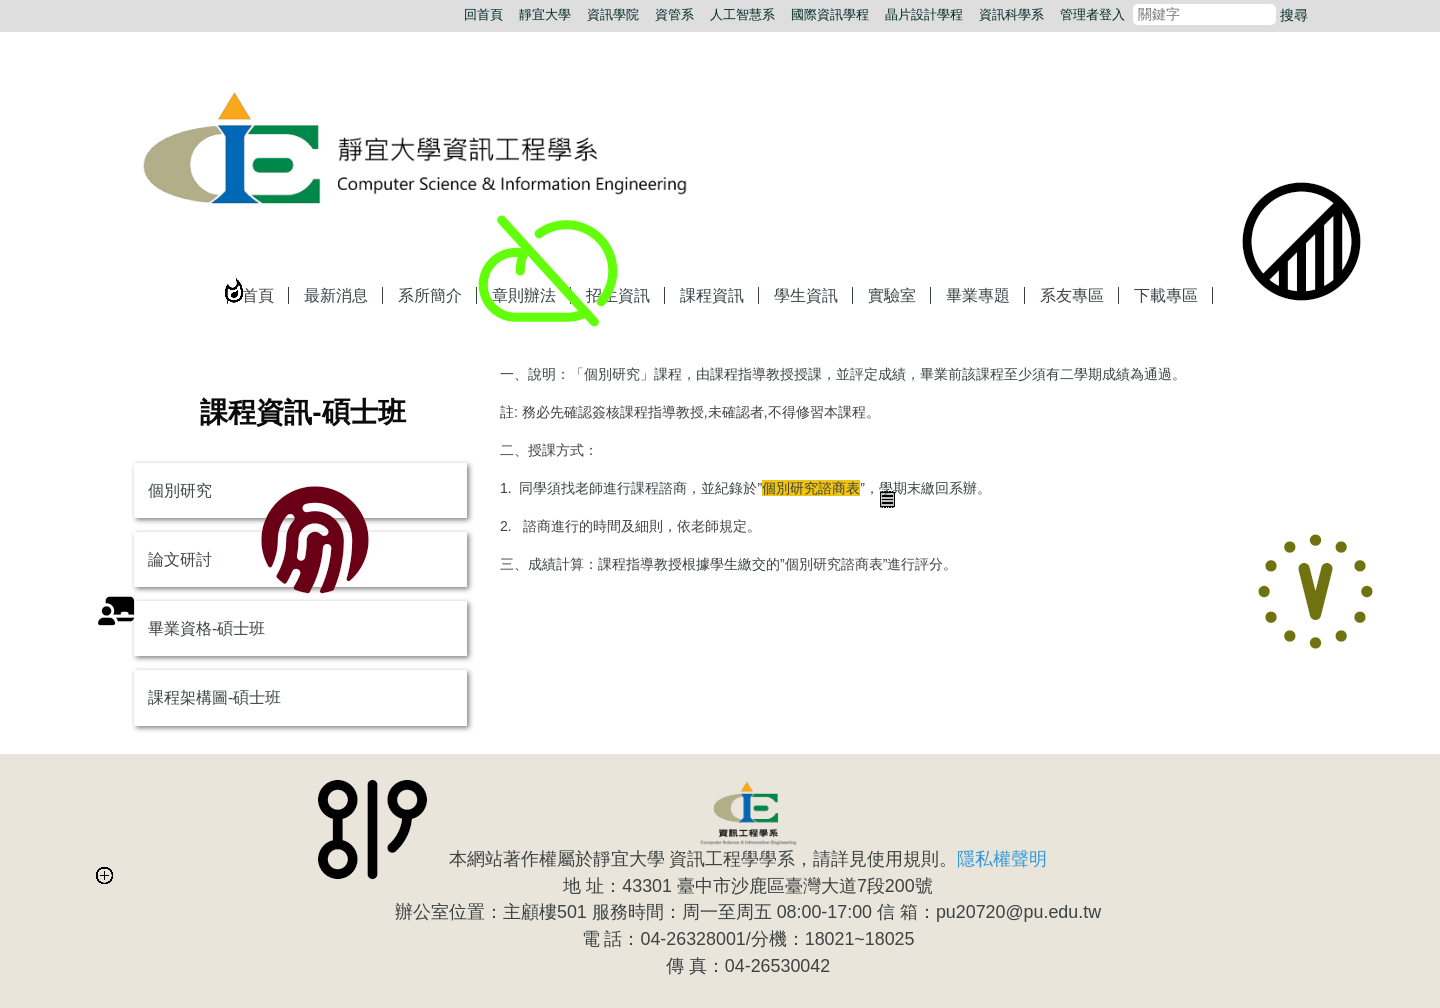 This screenshot has height=1008, width=1440. Describe the element at coordinates (1315, 591) in the screenshot. I see `indicates a verified or validation status in progress` at that location.